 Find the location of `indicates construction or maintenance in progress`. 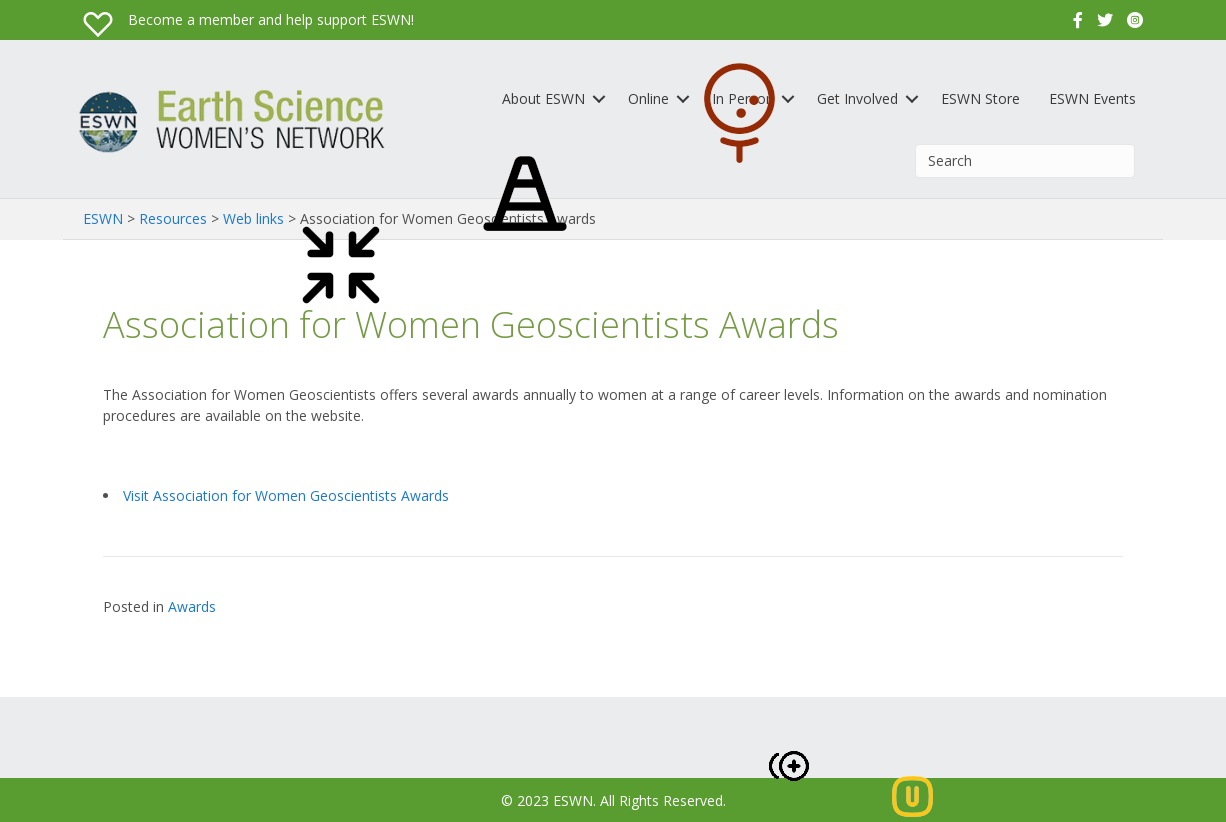

indicates construction or maintenance in progress is located at coordinates (525, 195).